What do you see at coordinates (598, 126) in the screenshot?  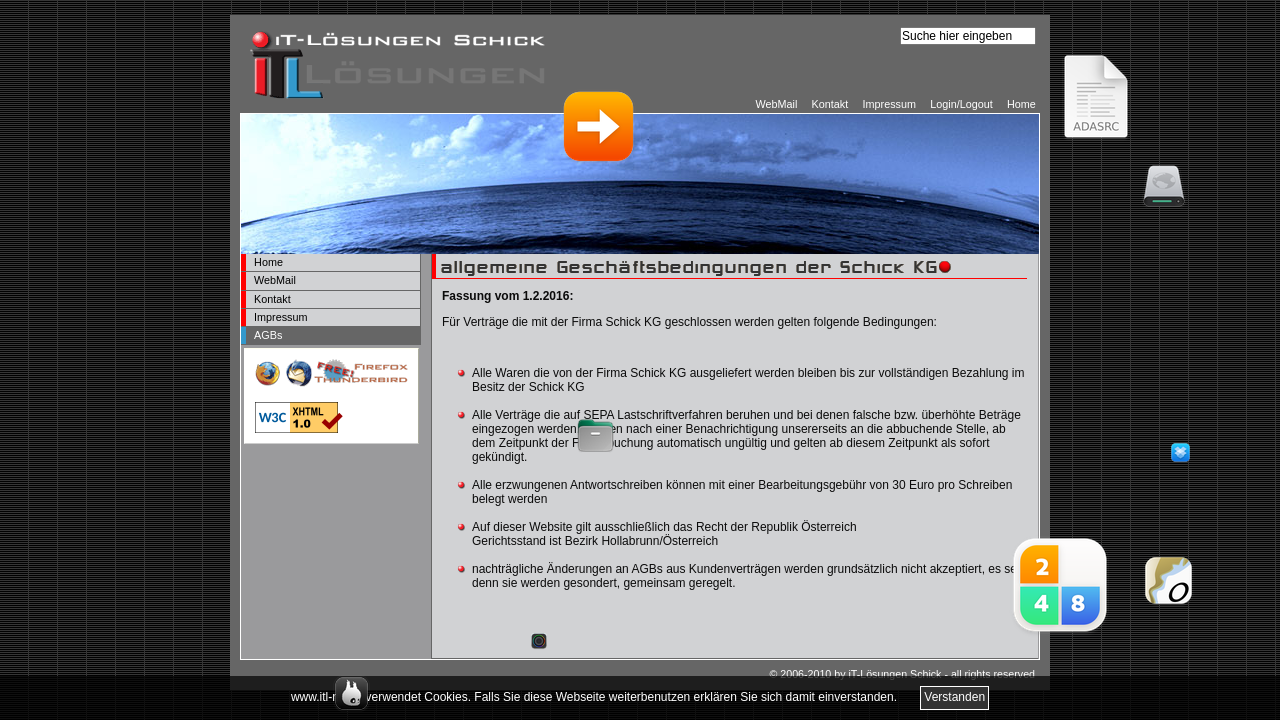 I see `log out of the current account or session` at bounding box center [598, 126].